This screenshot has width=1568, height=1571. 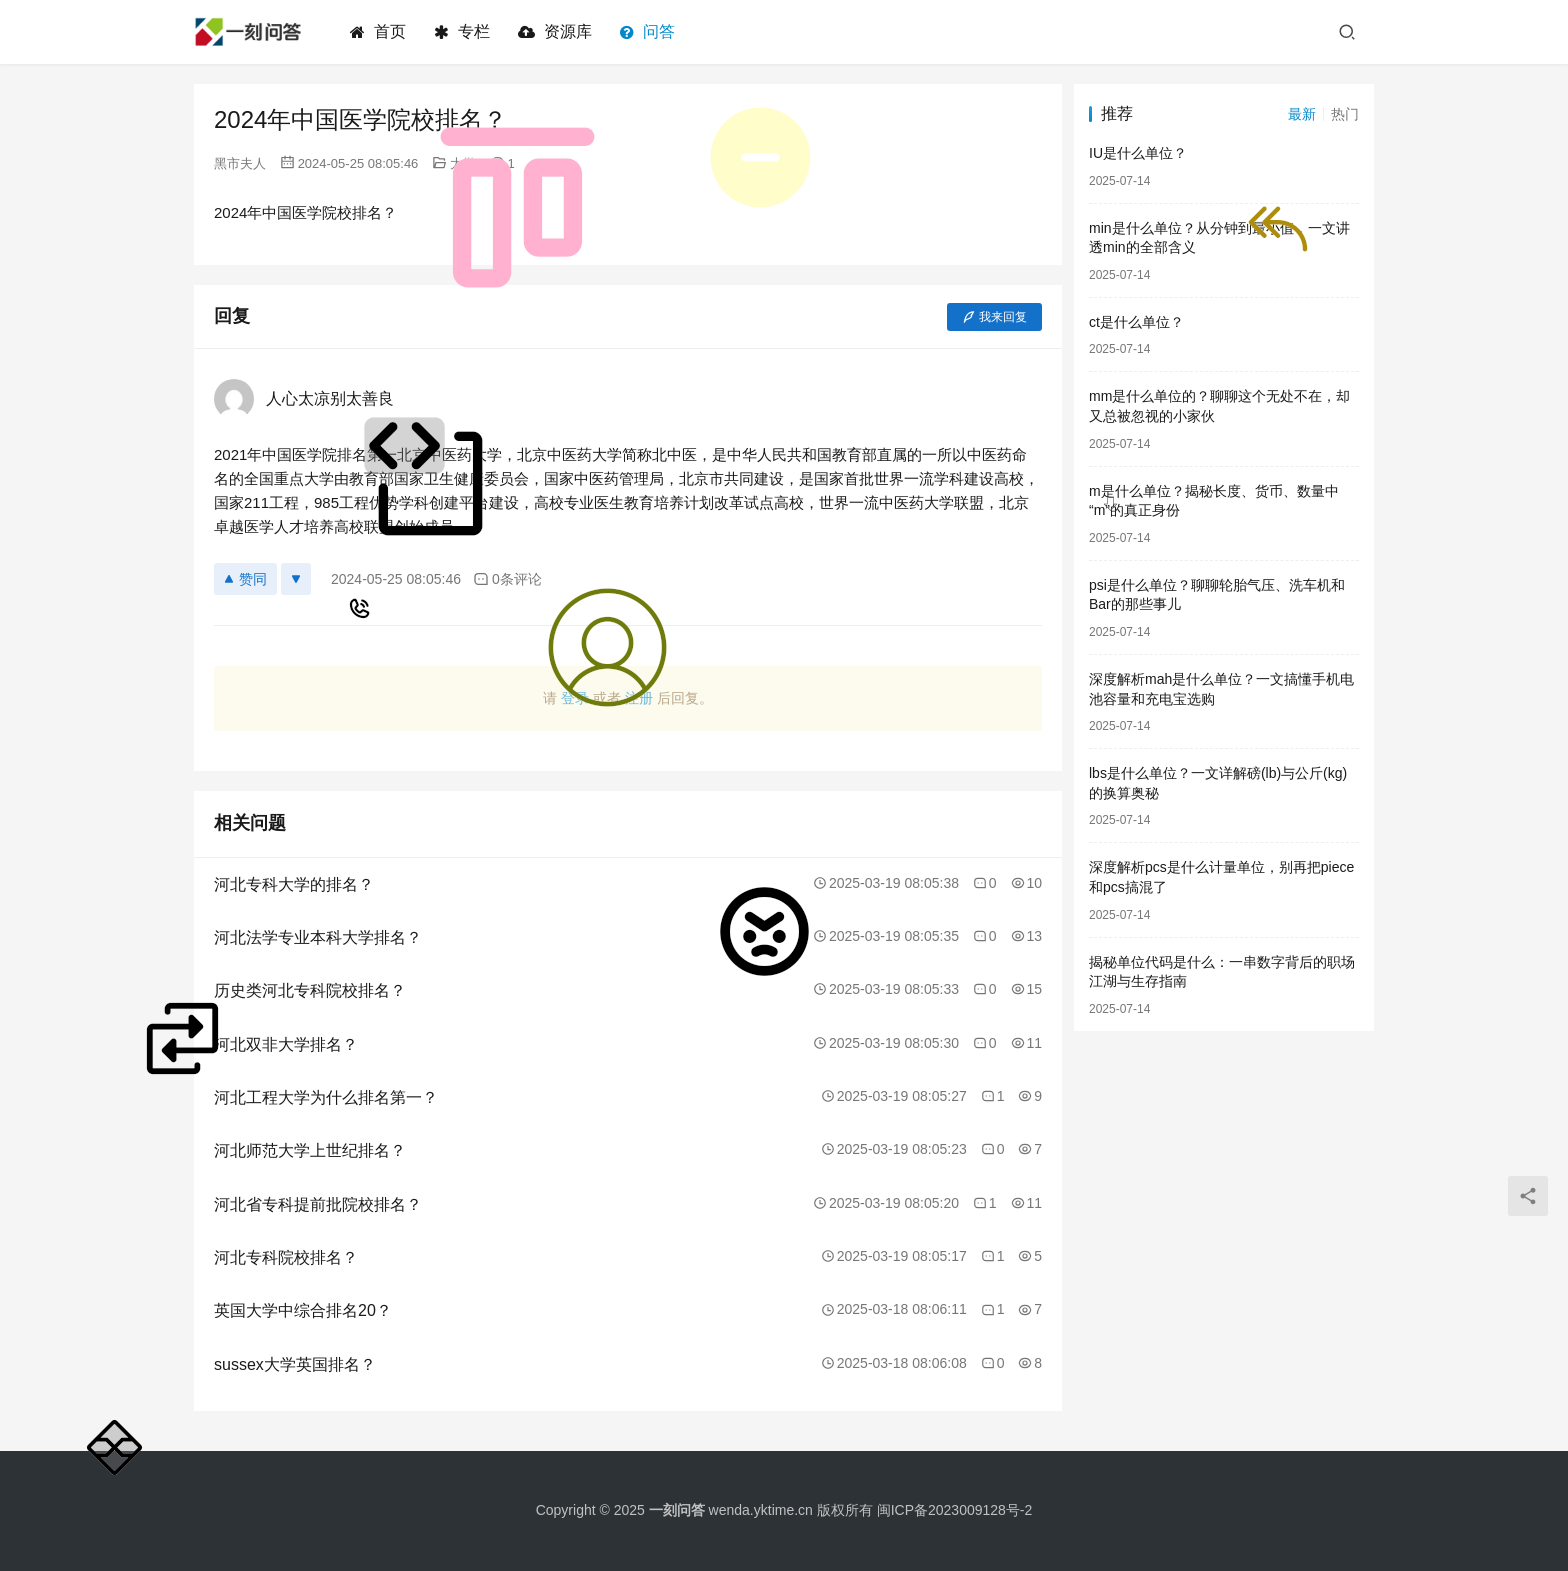 I want to click on view your profile, so click(x=607, y=647).